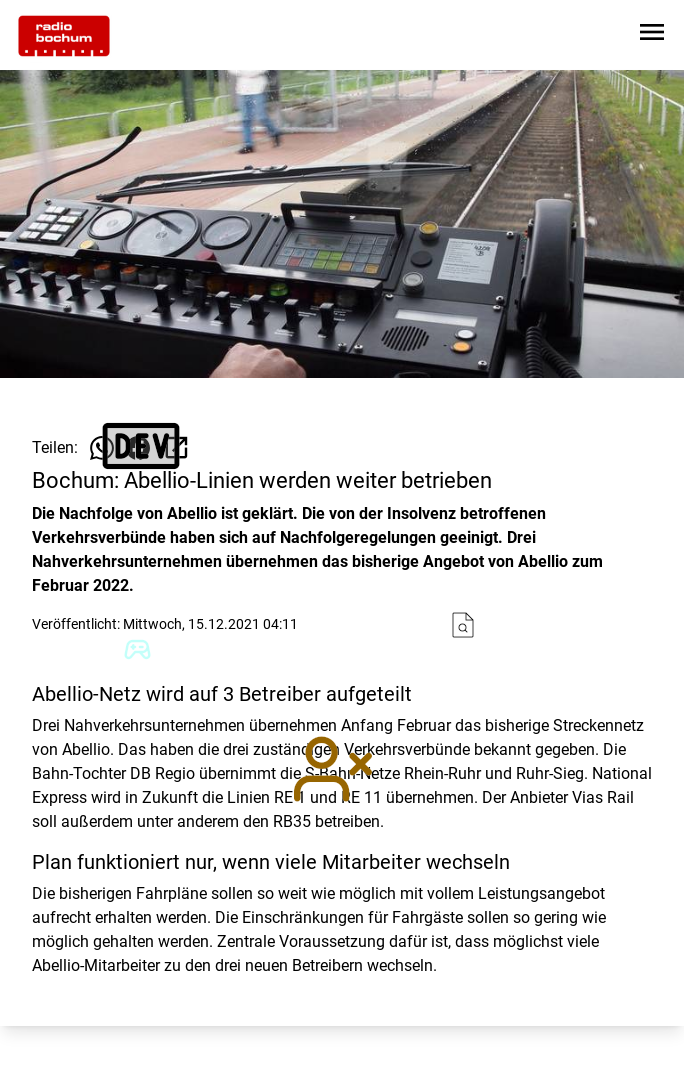  I want to click on open games or gaming section, so click(137, 649).